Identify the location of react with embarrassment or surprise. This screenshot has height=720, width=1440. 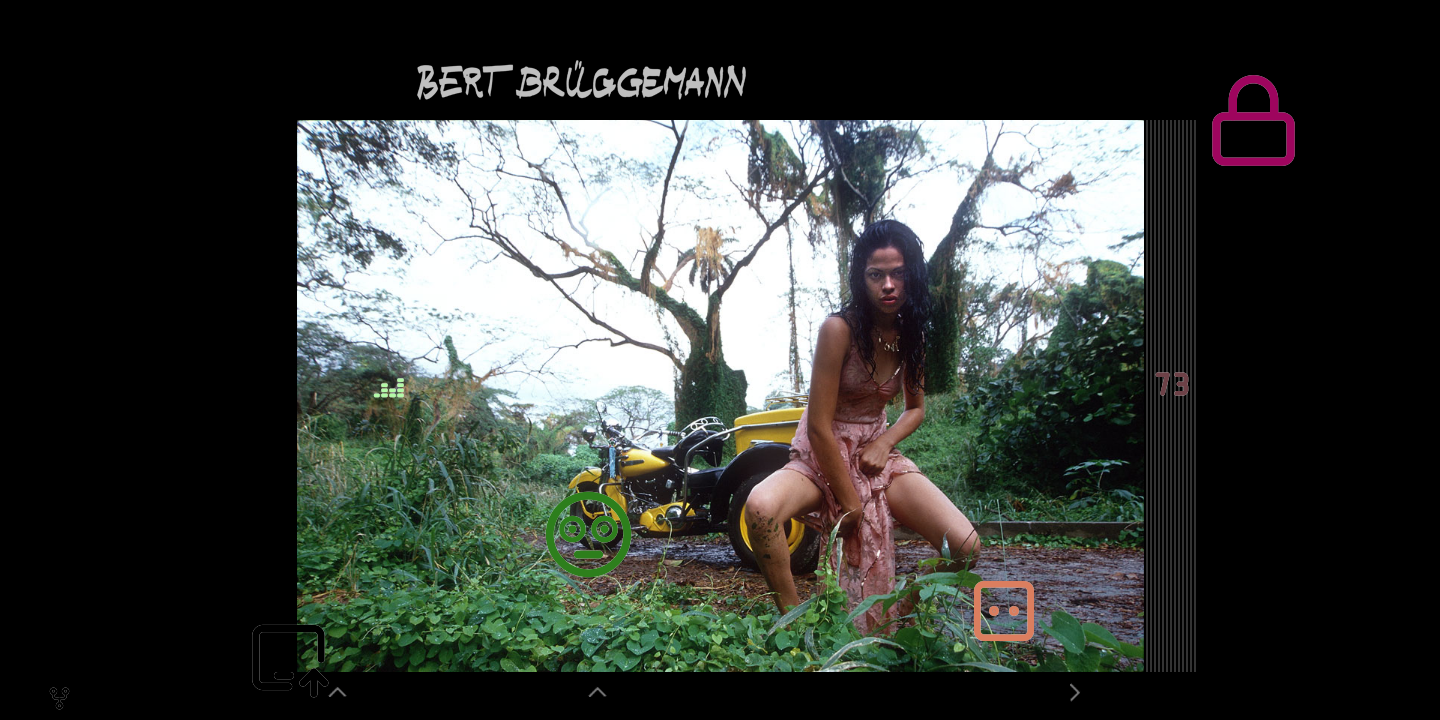
(588, 534).